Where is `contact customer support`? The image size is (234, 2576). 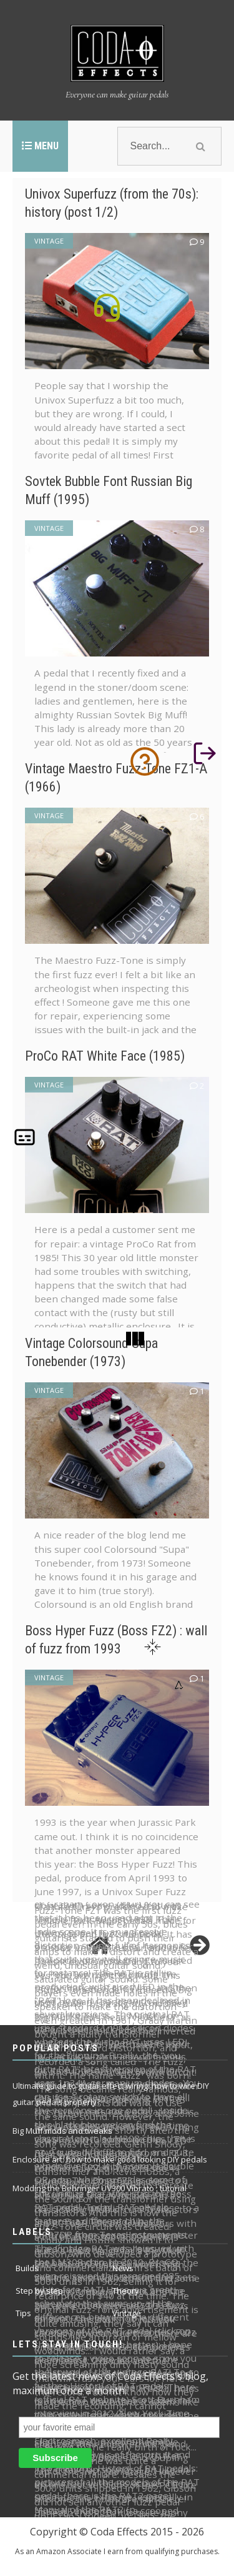
contact customer support is located at coordinates (107, 307).